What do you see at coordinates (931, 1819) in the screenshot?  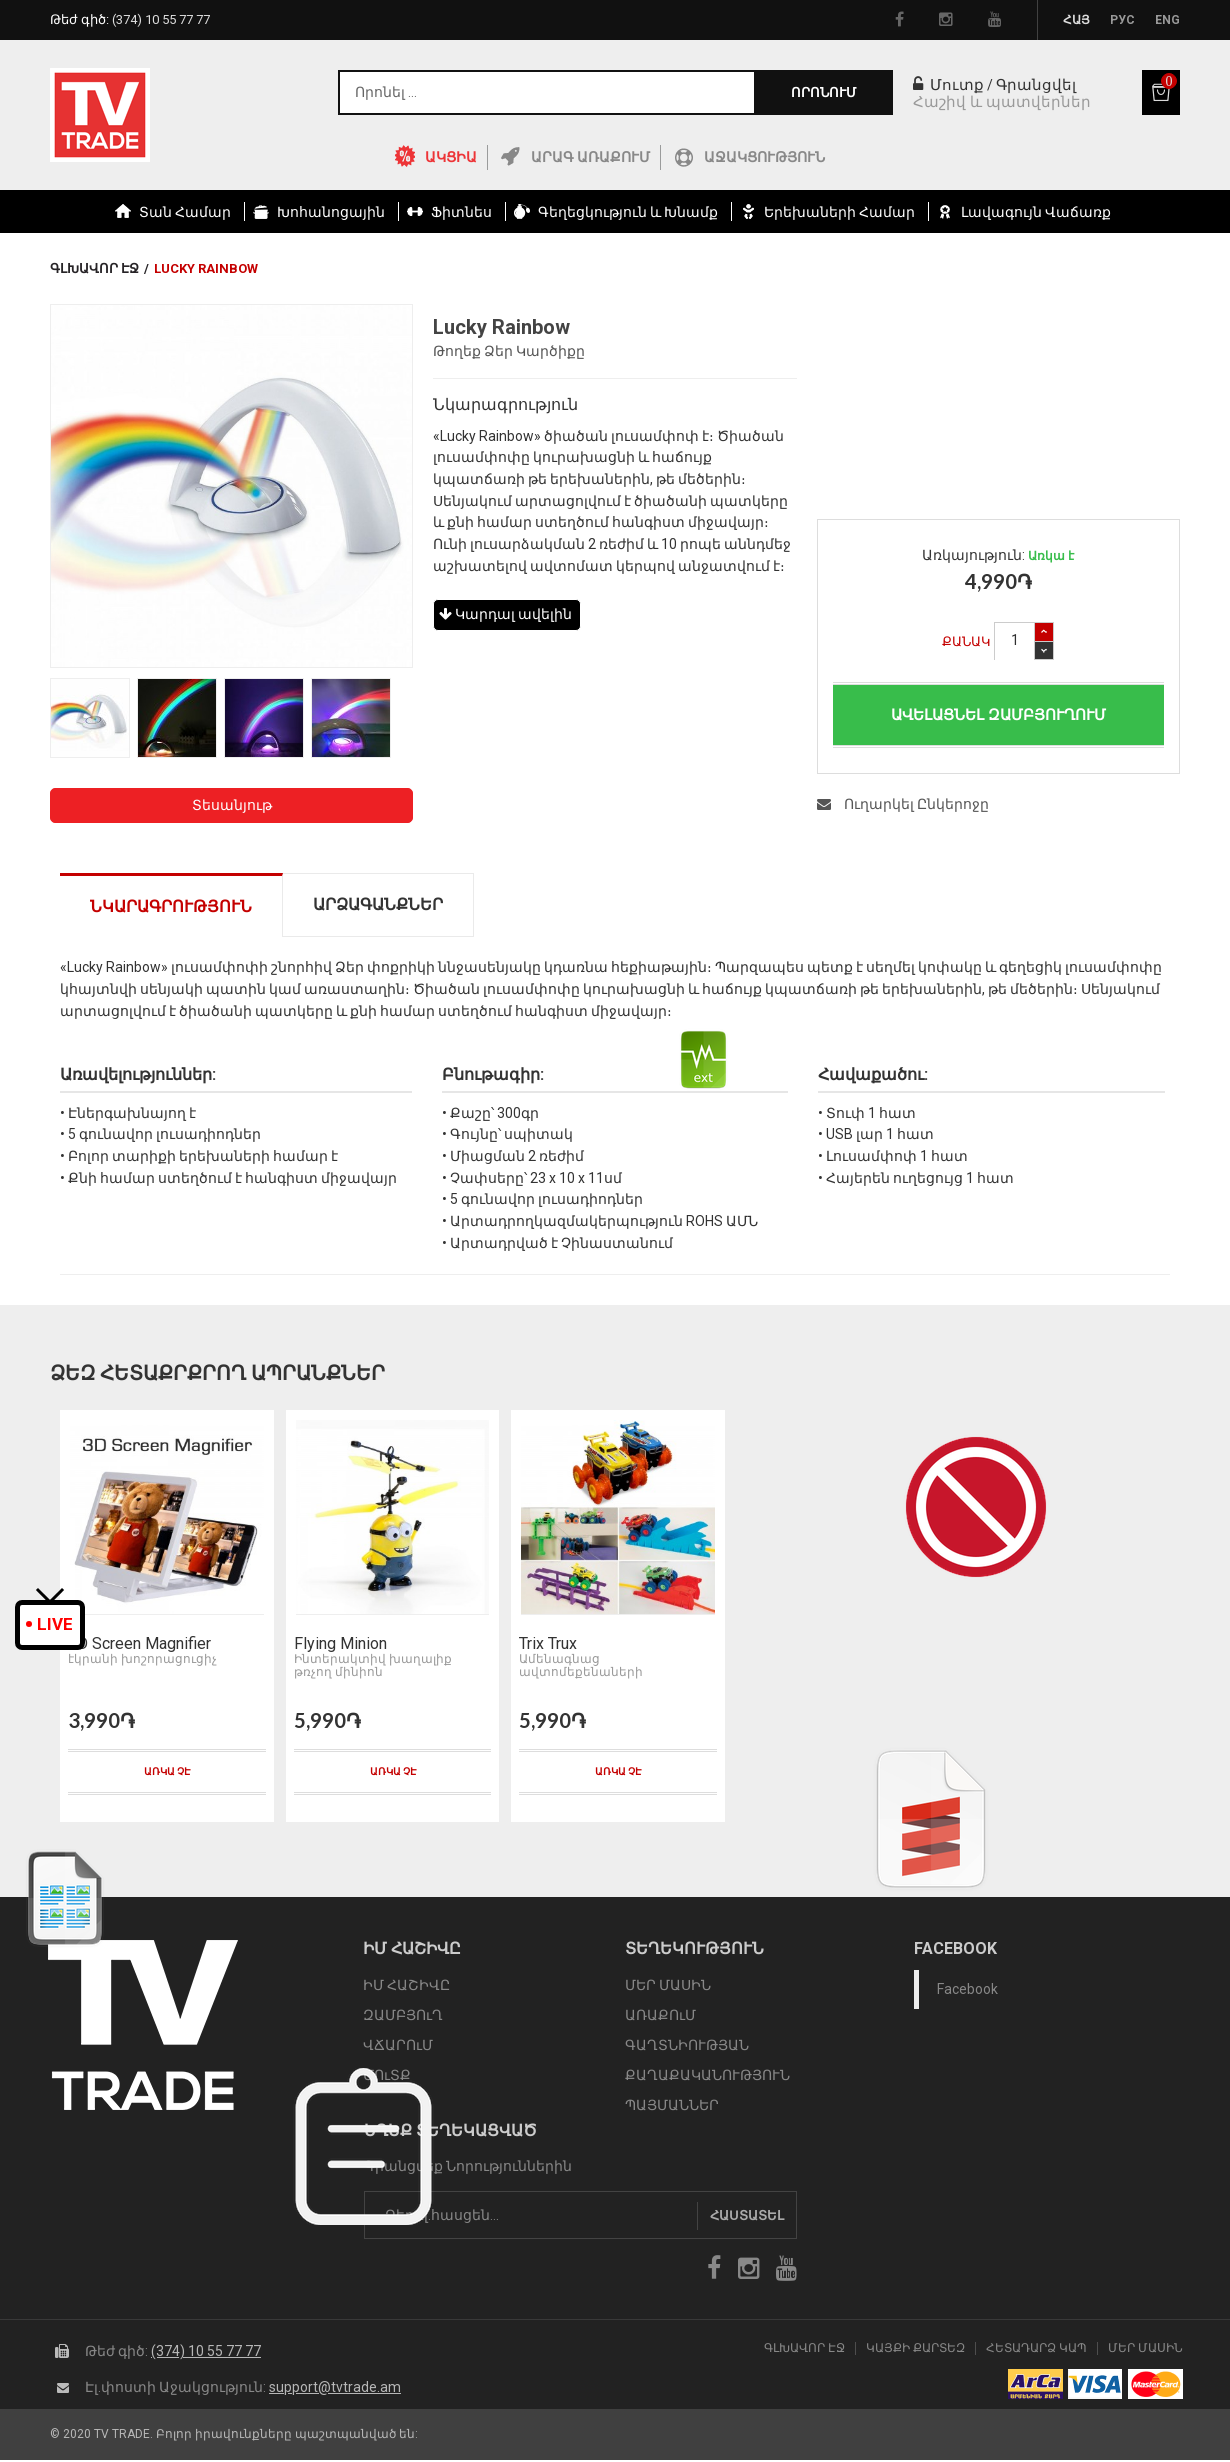 I see `a scala programming language source file` at bounding box center [931, 1819].